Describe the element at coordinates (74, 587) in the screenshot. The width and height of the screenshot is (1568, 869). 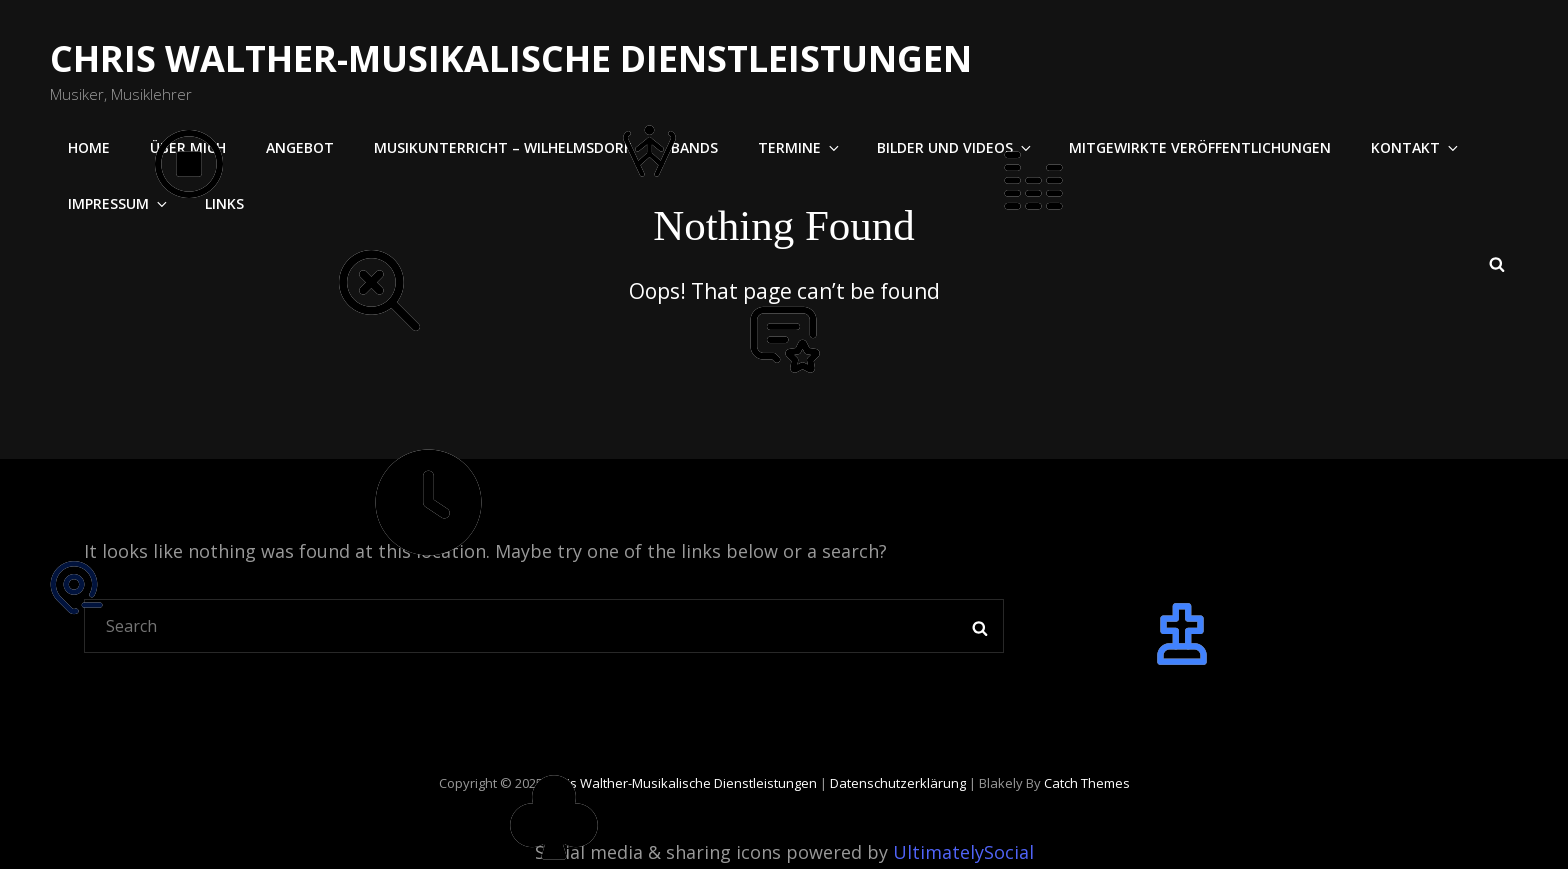
I see `remove a location pin from the map` at that location.